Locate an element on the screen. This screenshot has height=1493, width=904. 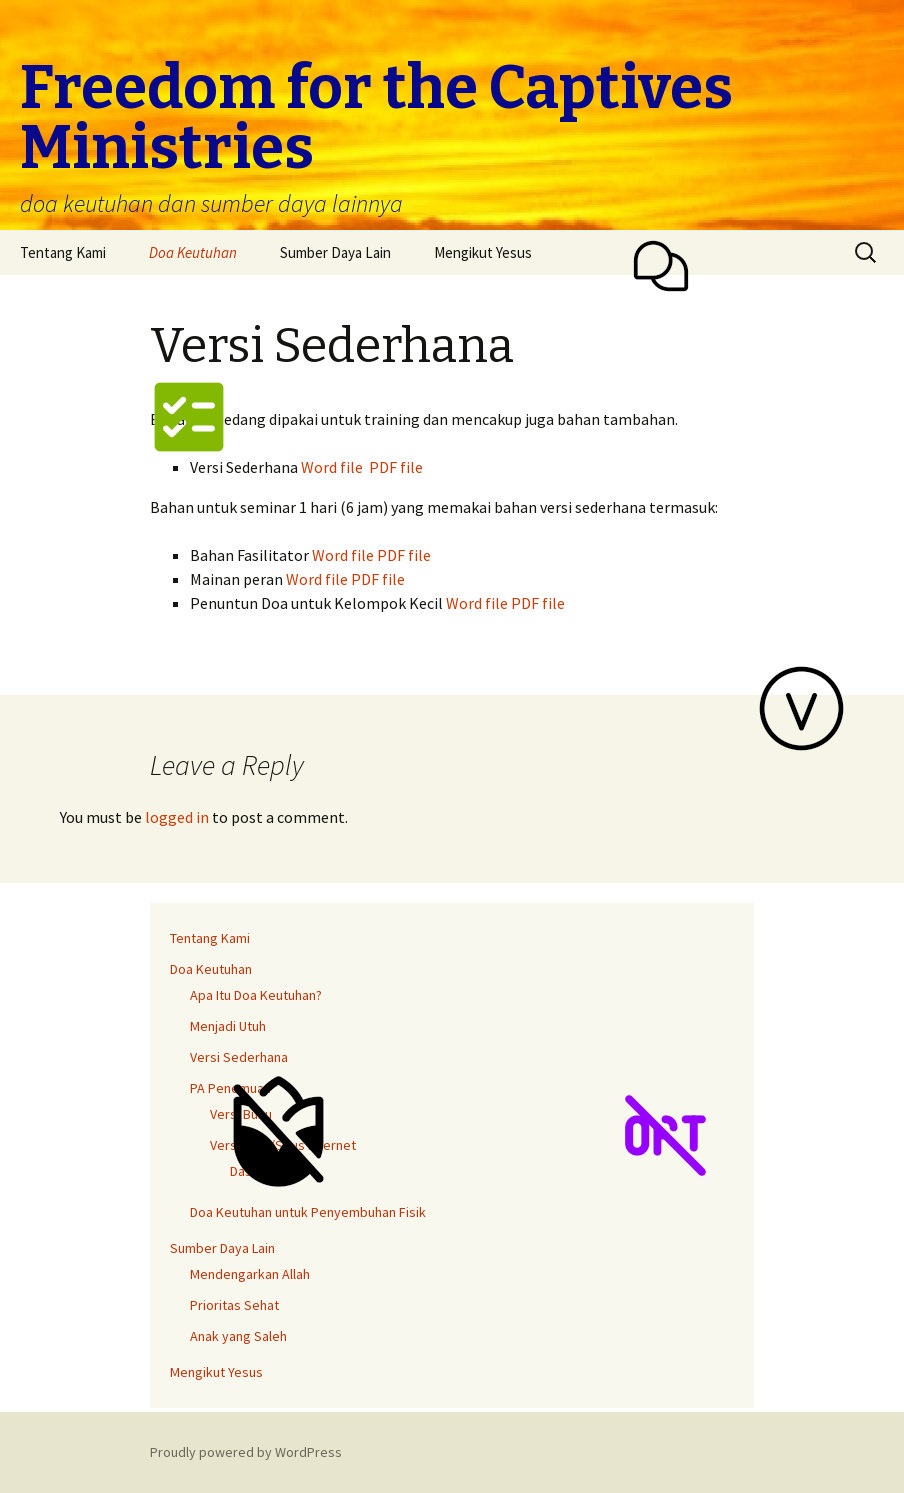
view completed tasks or checklist is located at coordinates (189, 417).